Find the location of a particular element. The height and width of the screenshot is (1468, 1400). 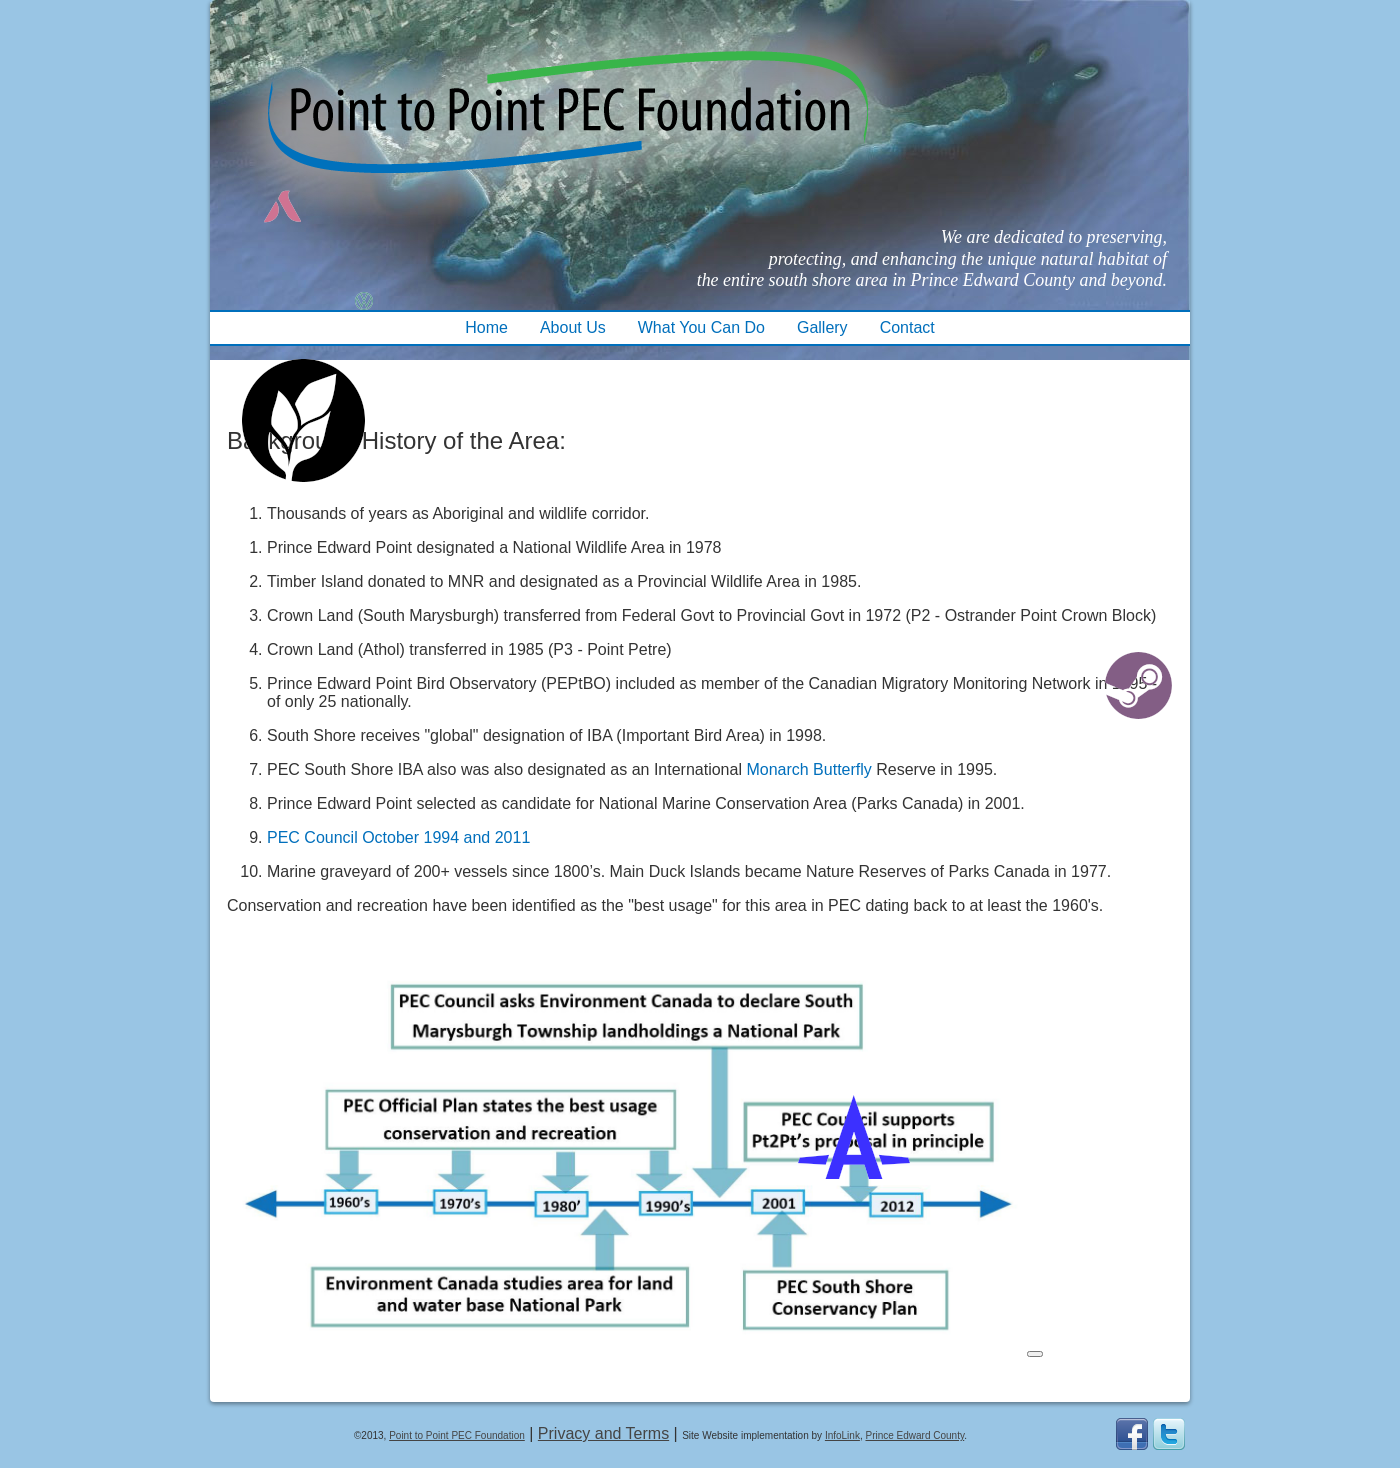

open Steam gaming platform is located at coordinates (1138, 685).